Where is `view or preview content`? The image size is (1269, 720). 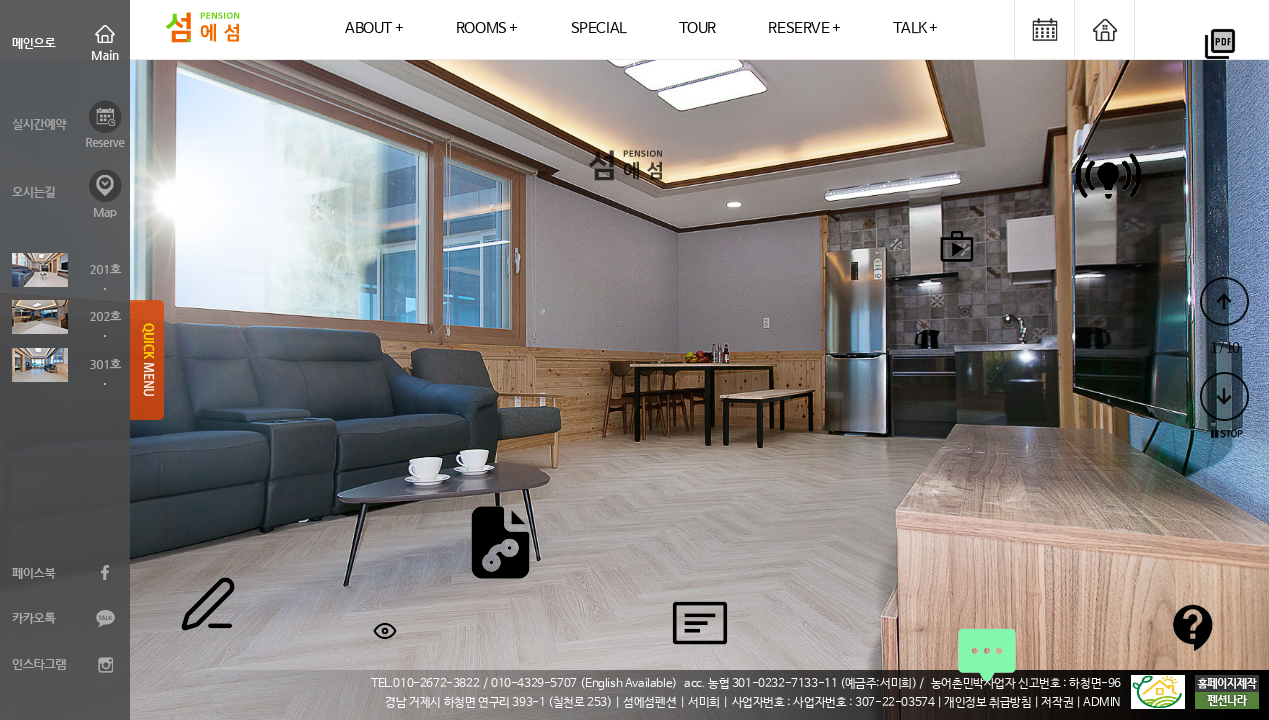 view or preview content is located at coordinates (385, 631).